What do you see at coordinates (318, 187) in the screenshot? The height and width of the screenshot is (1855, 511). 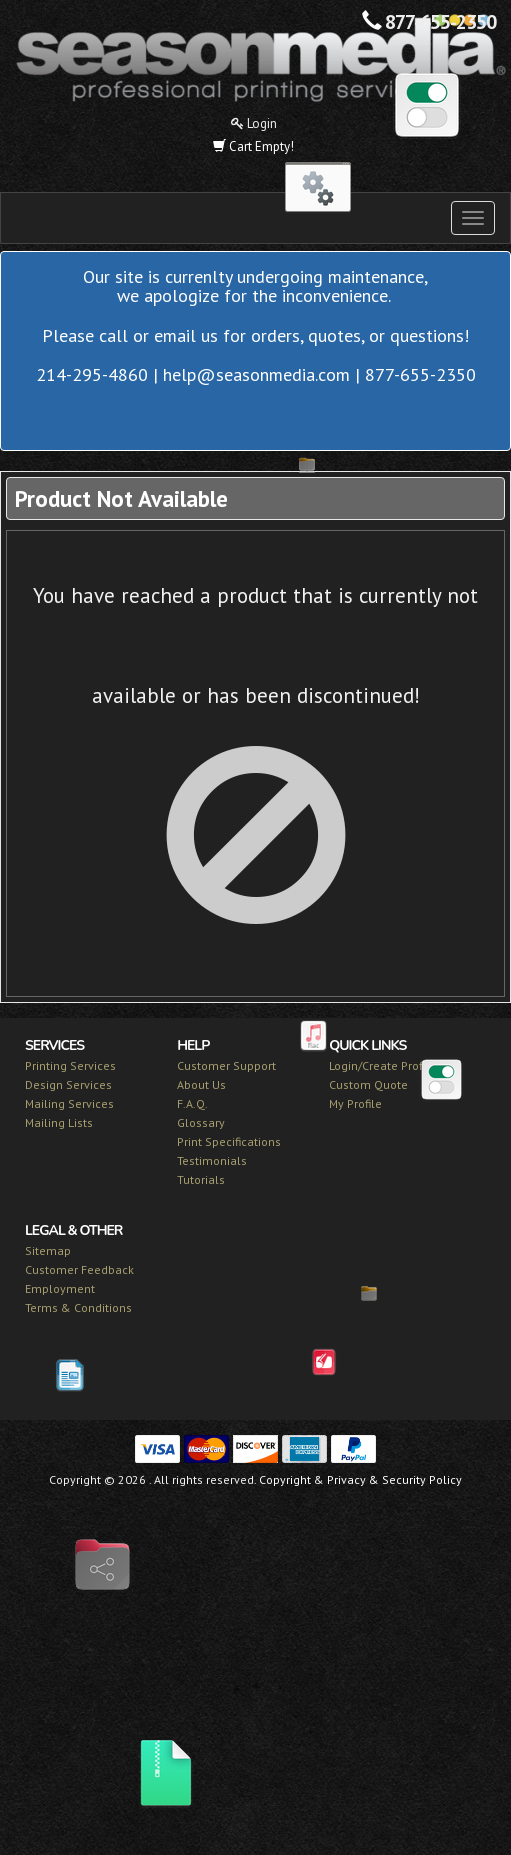 I see `run an executable program or application` at bounding box center [318, 187].